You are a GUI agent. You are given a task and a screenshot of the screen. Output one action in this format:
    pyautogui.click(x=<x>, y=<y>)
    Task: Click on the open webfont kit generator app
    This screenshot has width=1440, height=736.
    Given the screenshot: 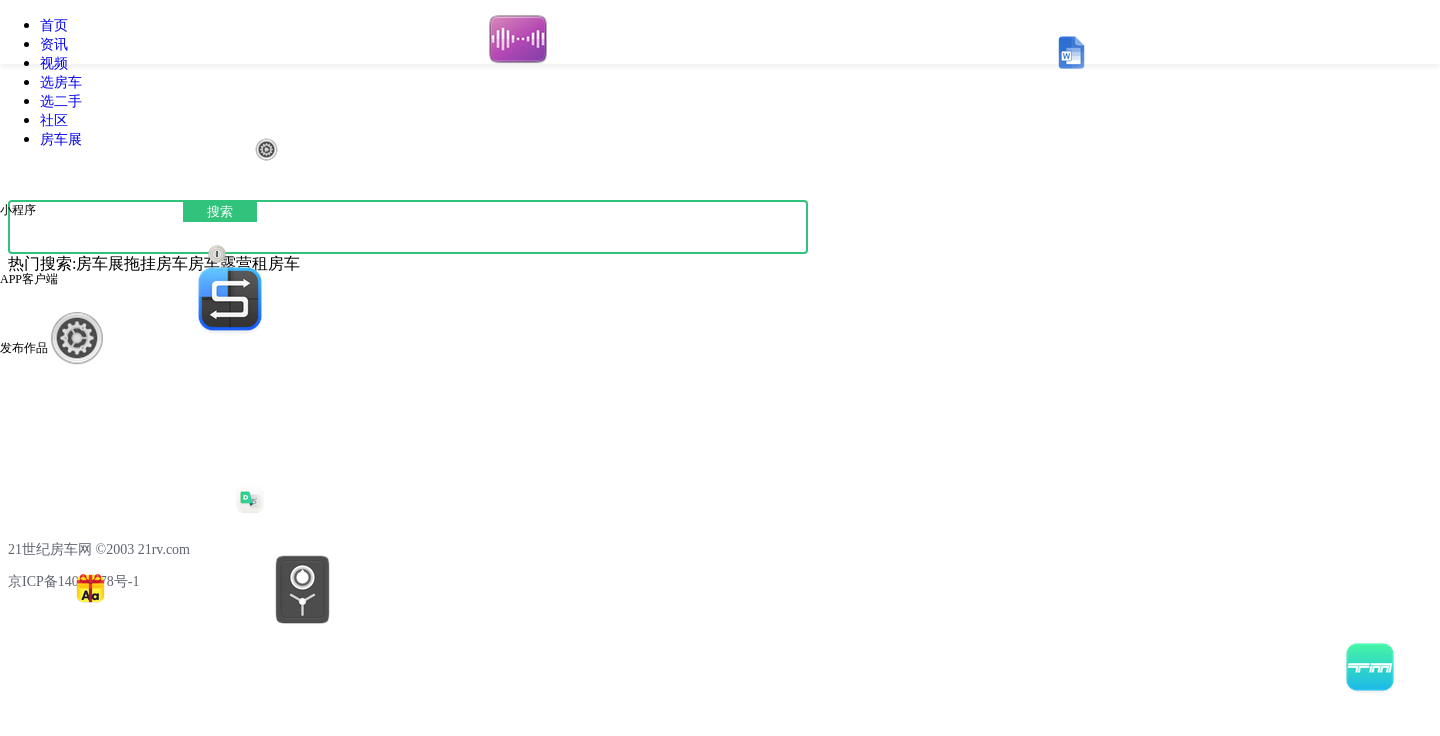 What is the action you would take?
    pyautogui.click(x=90, y=588)
    